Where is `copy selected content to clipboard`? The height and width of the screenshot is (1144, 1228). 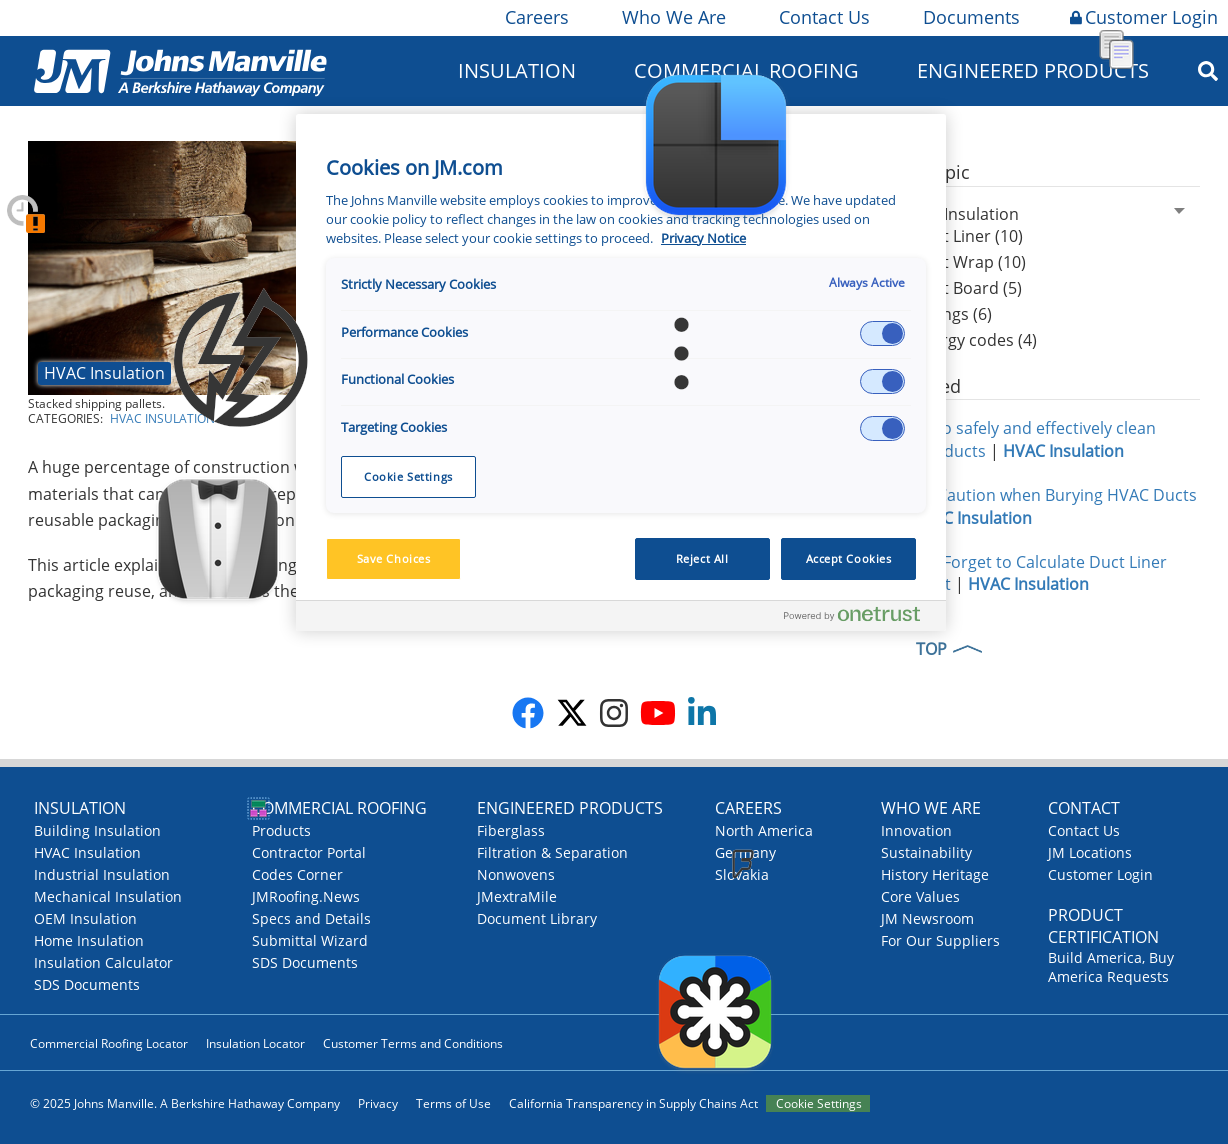
copy selected content to clipboard is located at coordinates (1116, 49).